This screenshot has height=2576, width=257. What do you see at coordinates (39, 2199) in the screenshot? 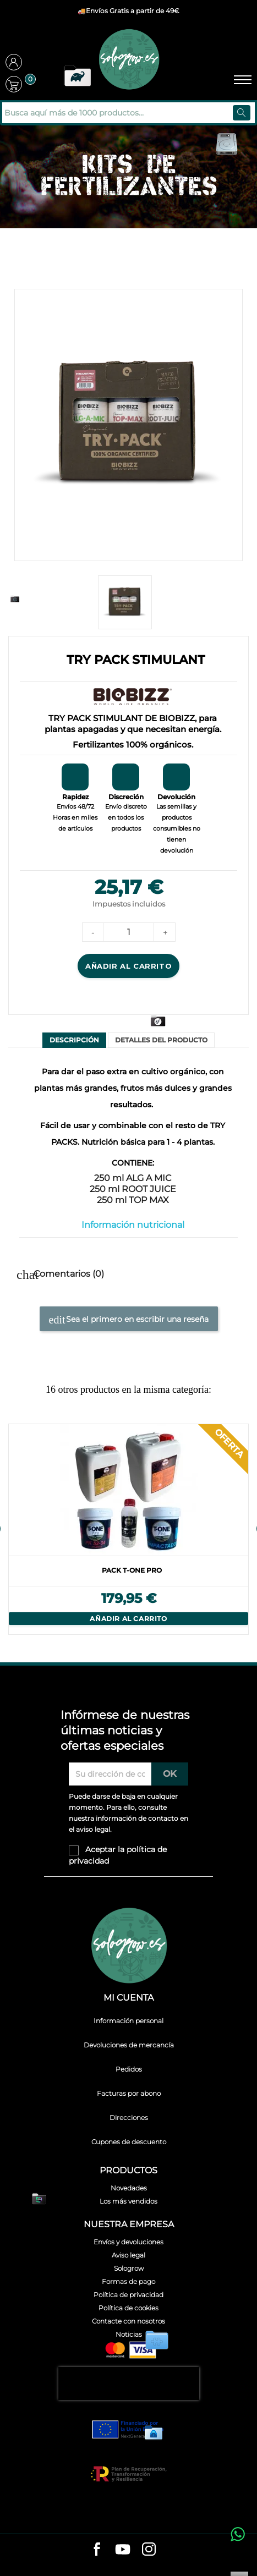
I see `open JetBrains DataGrip project folder` at bounding box center [39, 2199].